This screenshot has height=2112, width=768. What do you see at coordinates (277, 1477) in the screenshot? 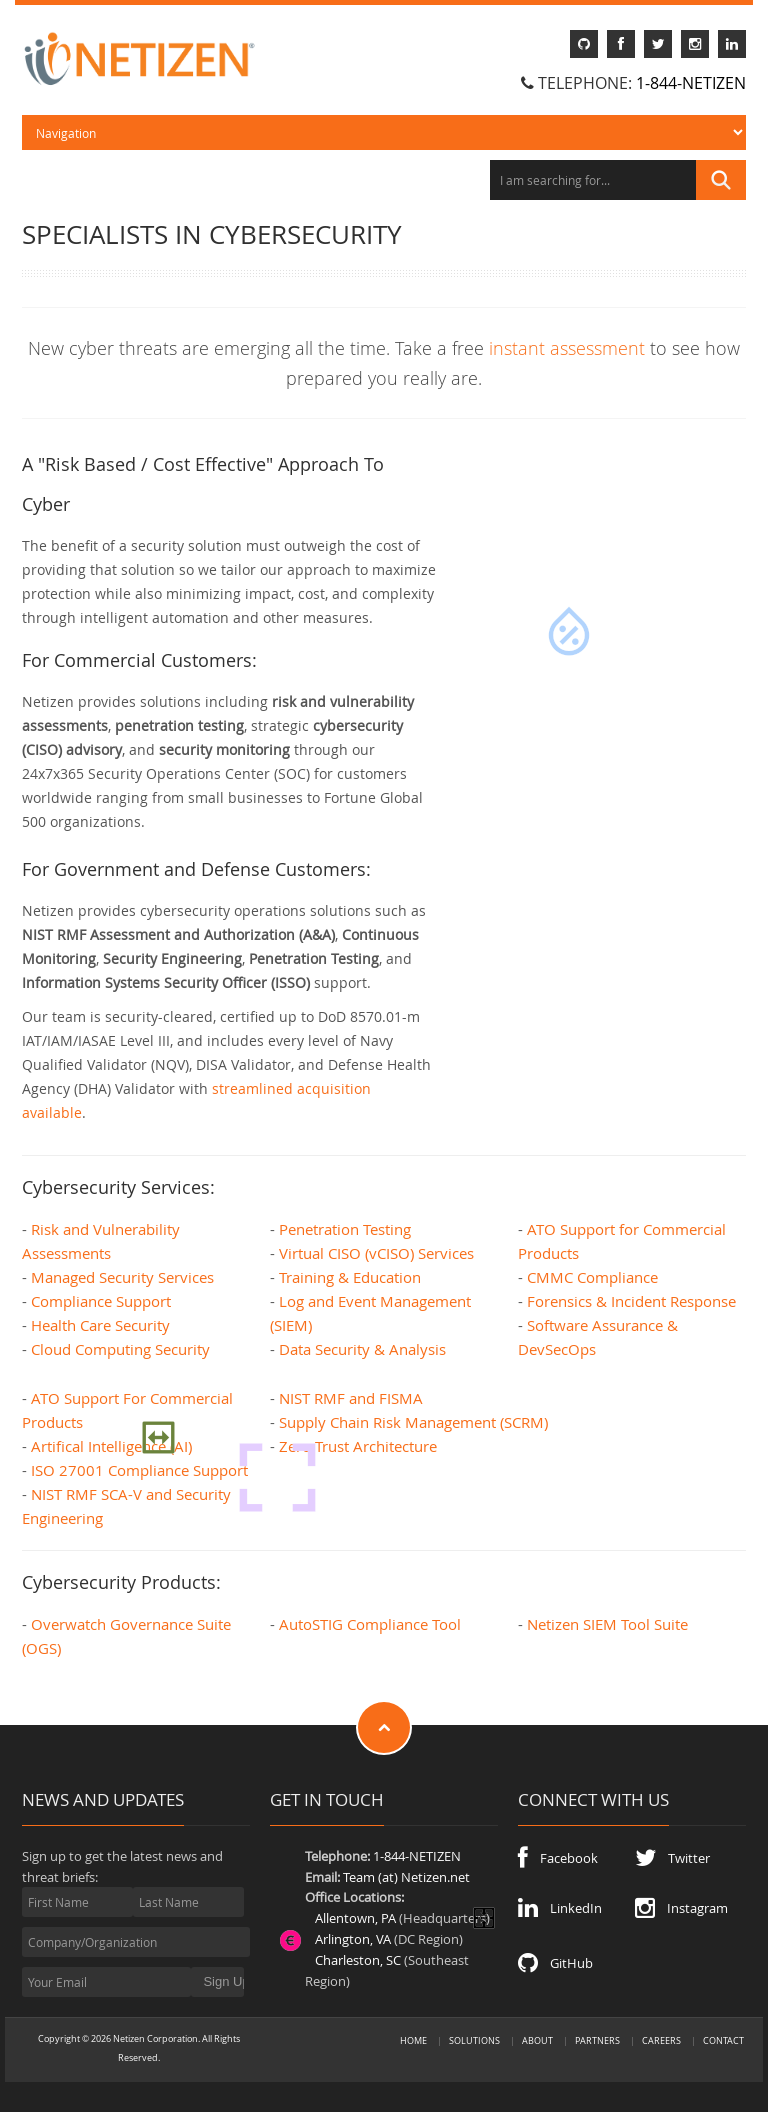
I see `enter fullscreen mode` at bounding box center [277, 1477].